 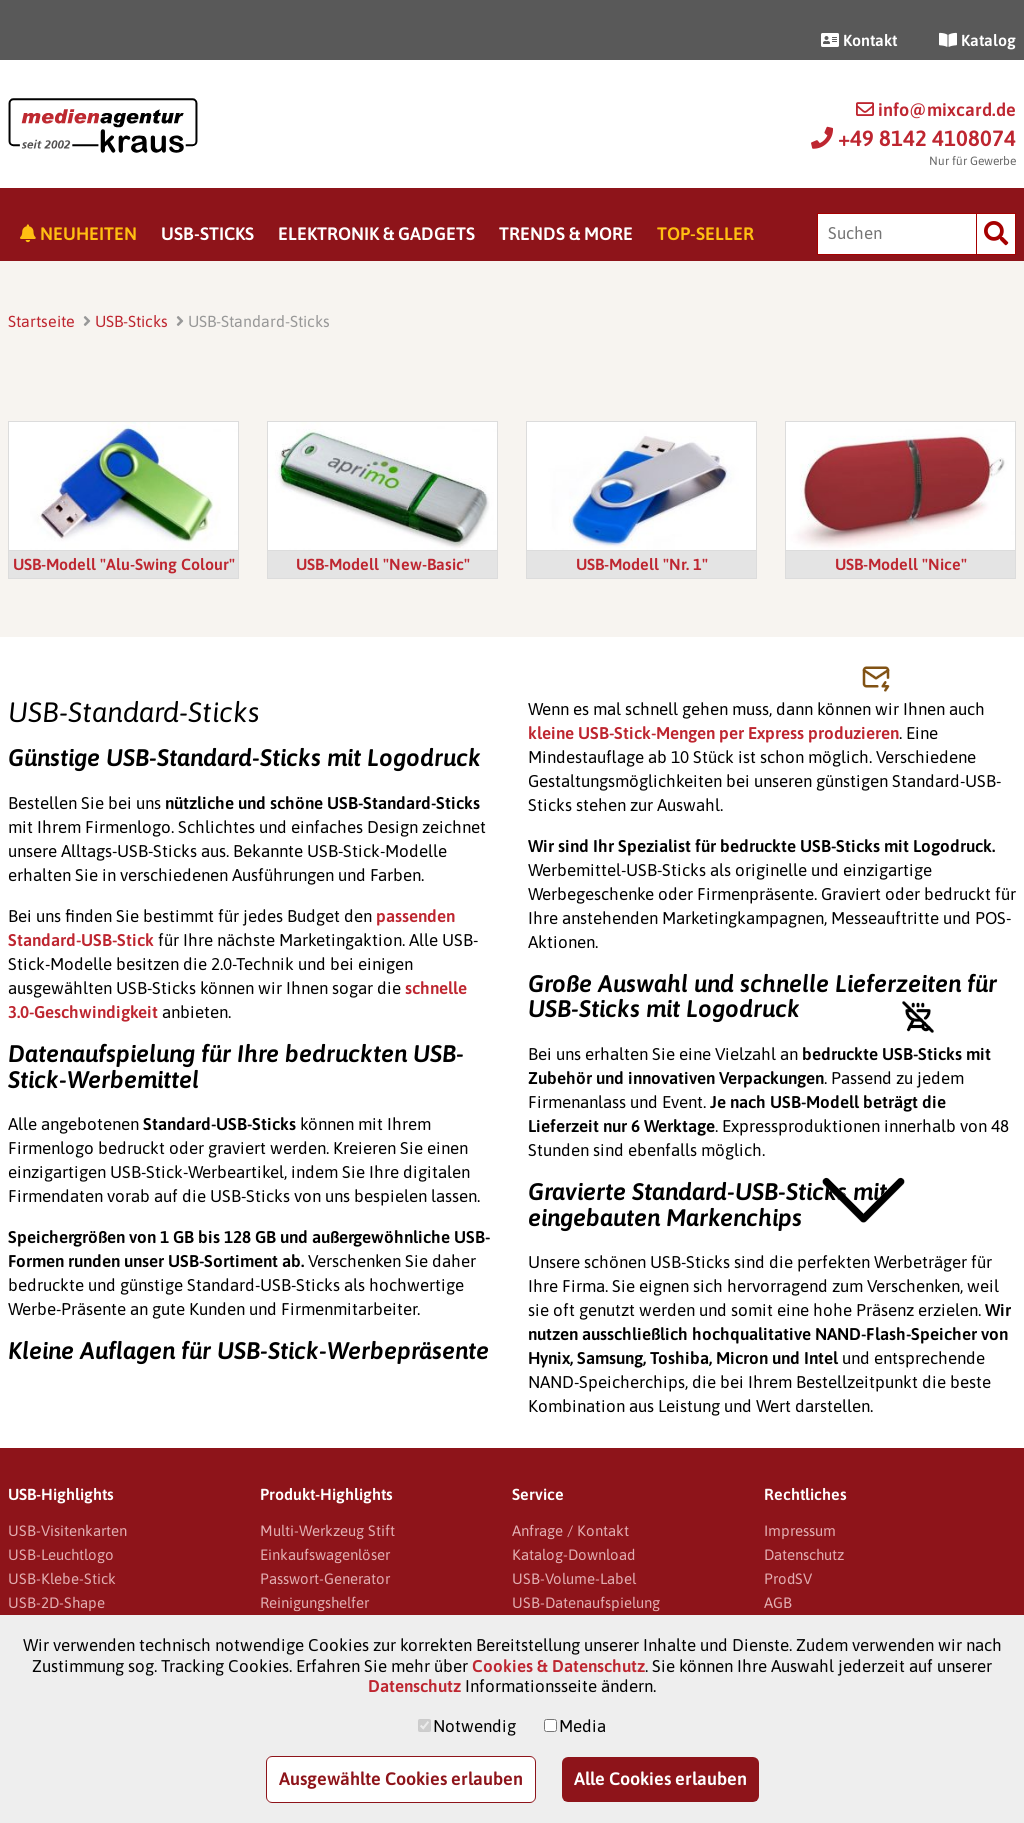 I want to click on send message with high priority, so click(x=876, y=677).